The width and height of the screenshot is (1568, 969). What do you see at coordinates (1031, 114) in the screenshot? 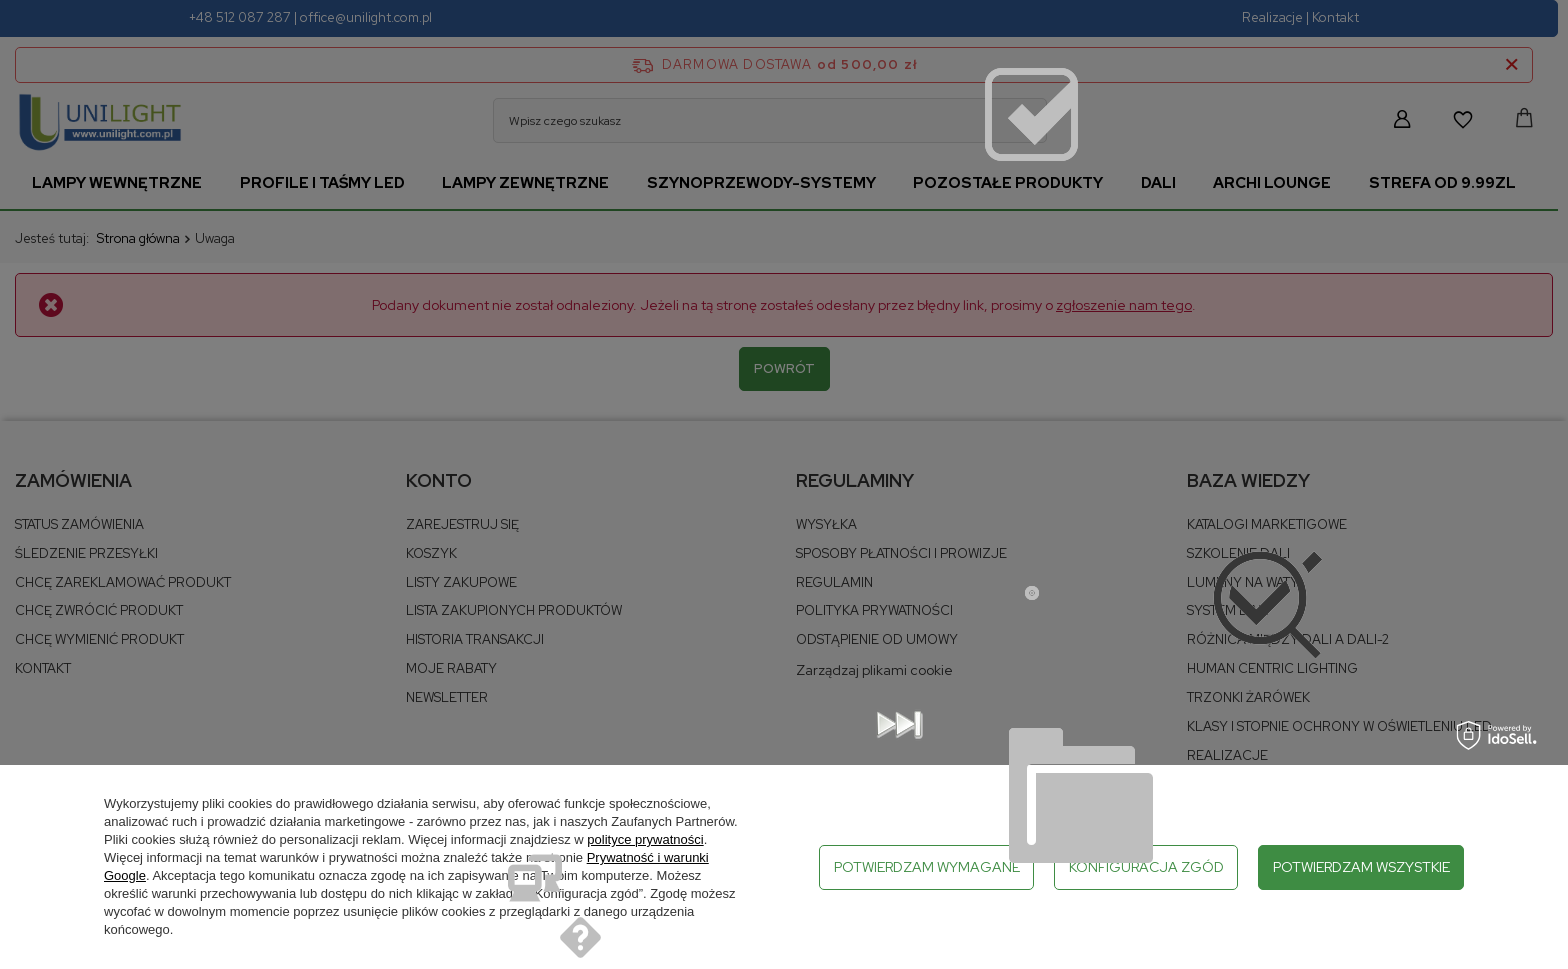
I see `indicates a selected or enabled option` at bounding box center [1031, 114].